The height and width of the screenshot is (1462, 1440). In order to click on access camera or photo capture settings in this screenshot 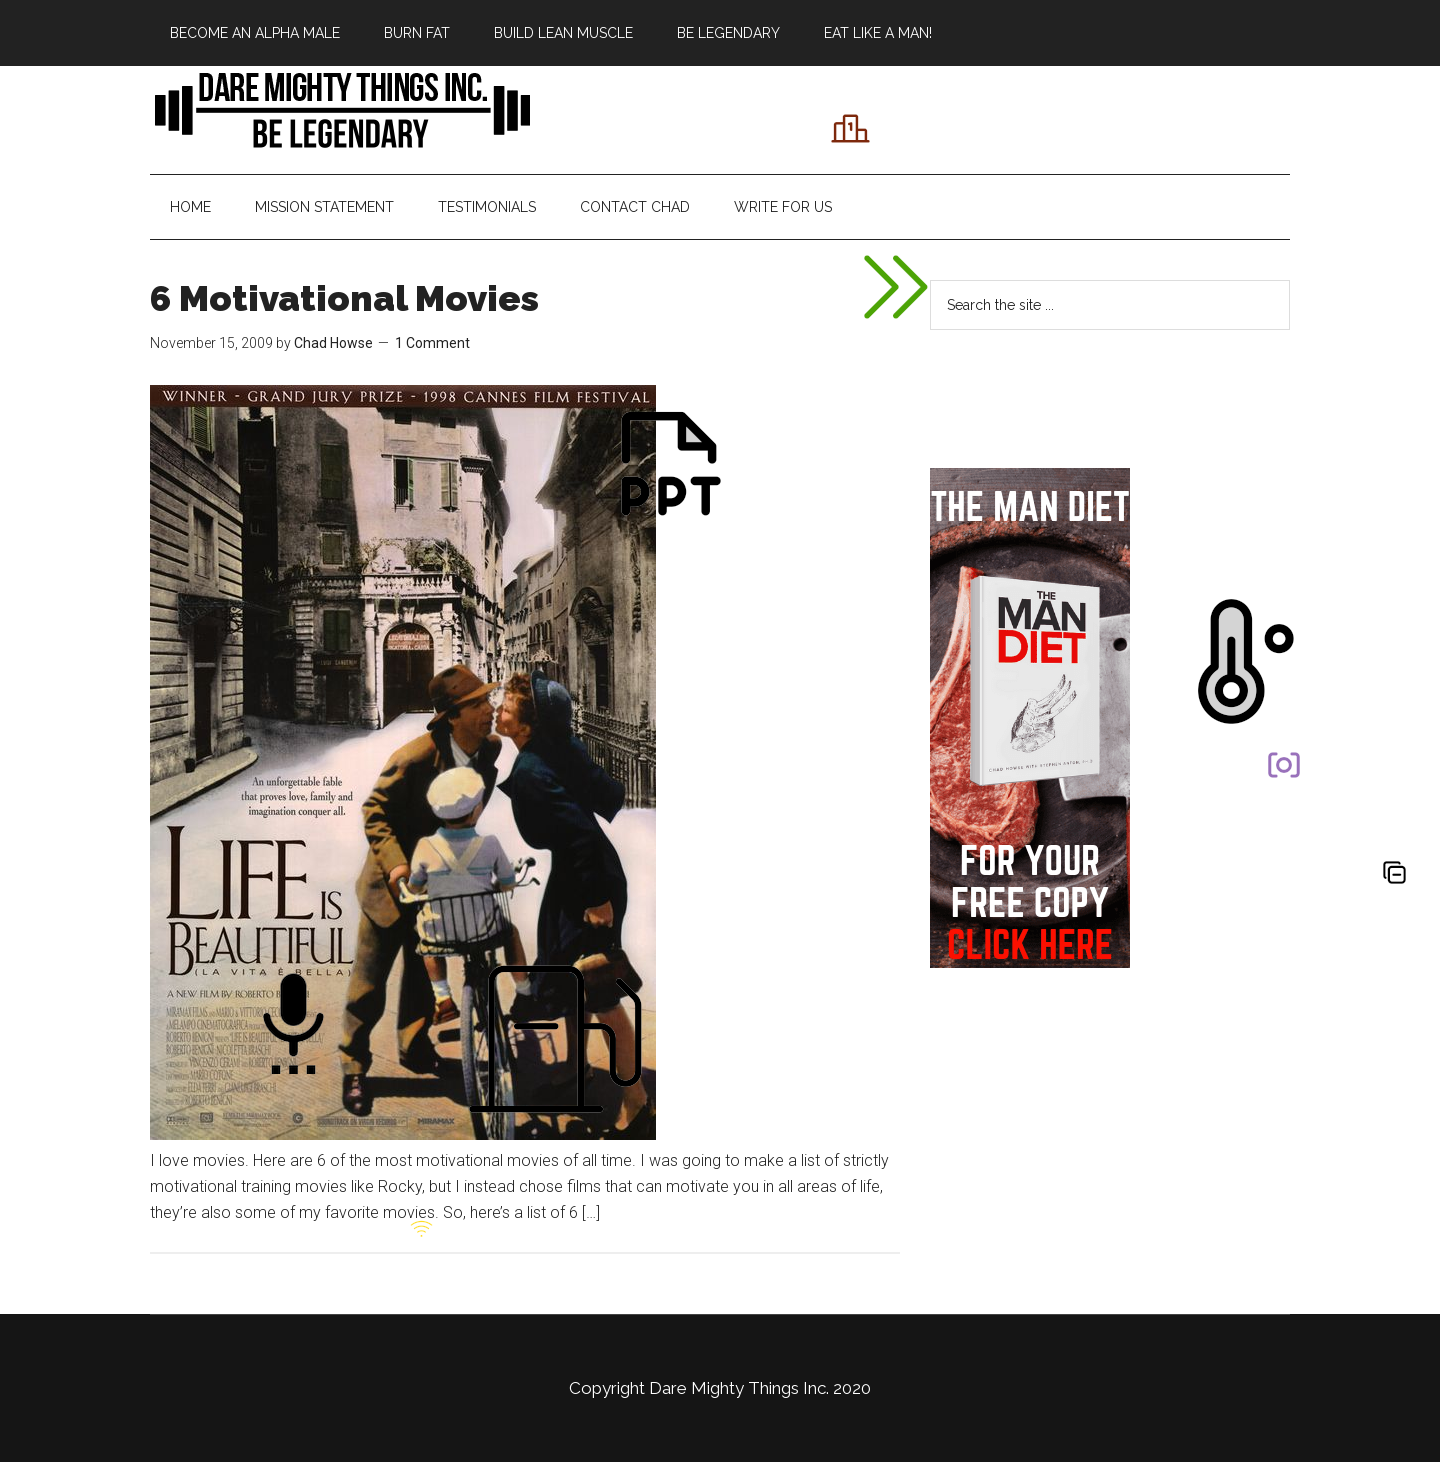, I will do `click(1284, 765)`.